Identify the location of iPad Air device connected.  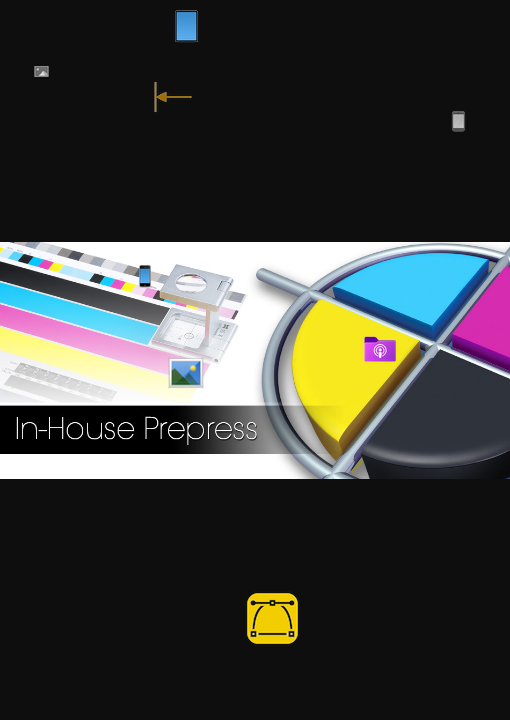
(186, 26).